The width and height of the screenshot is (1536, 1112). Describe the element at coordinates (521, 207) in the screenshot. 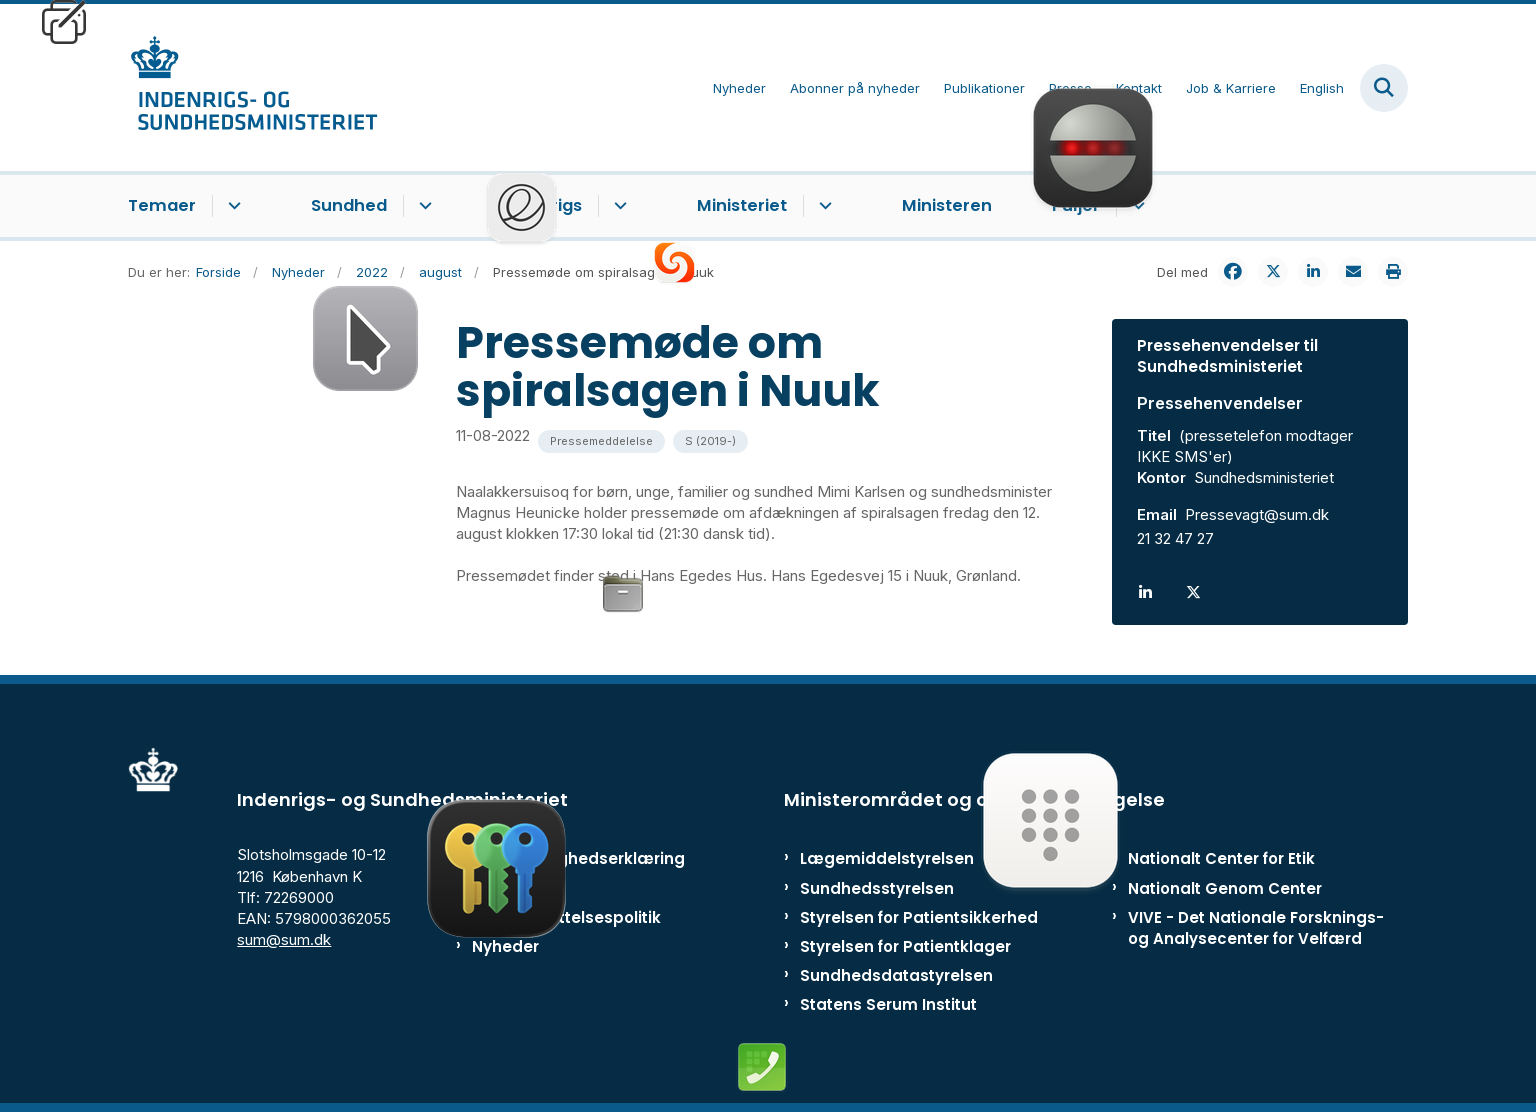

I see `launch elementary OS app or settings` at that location.